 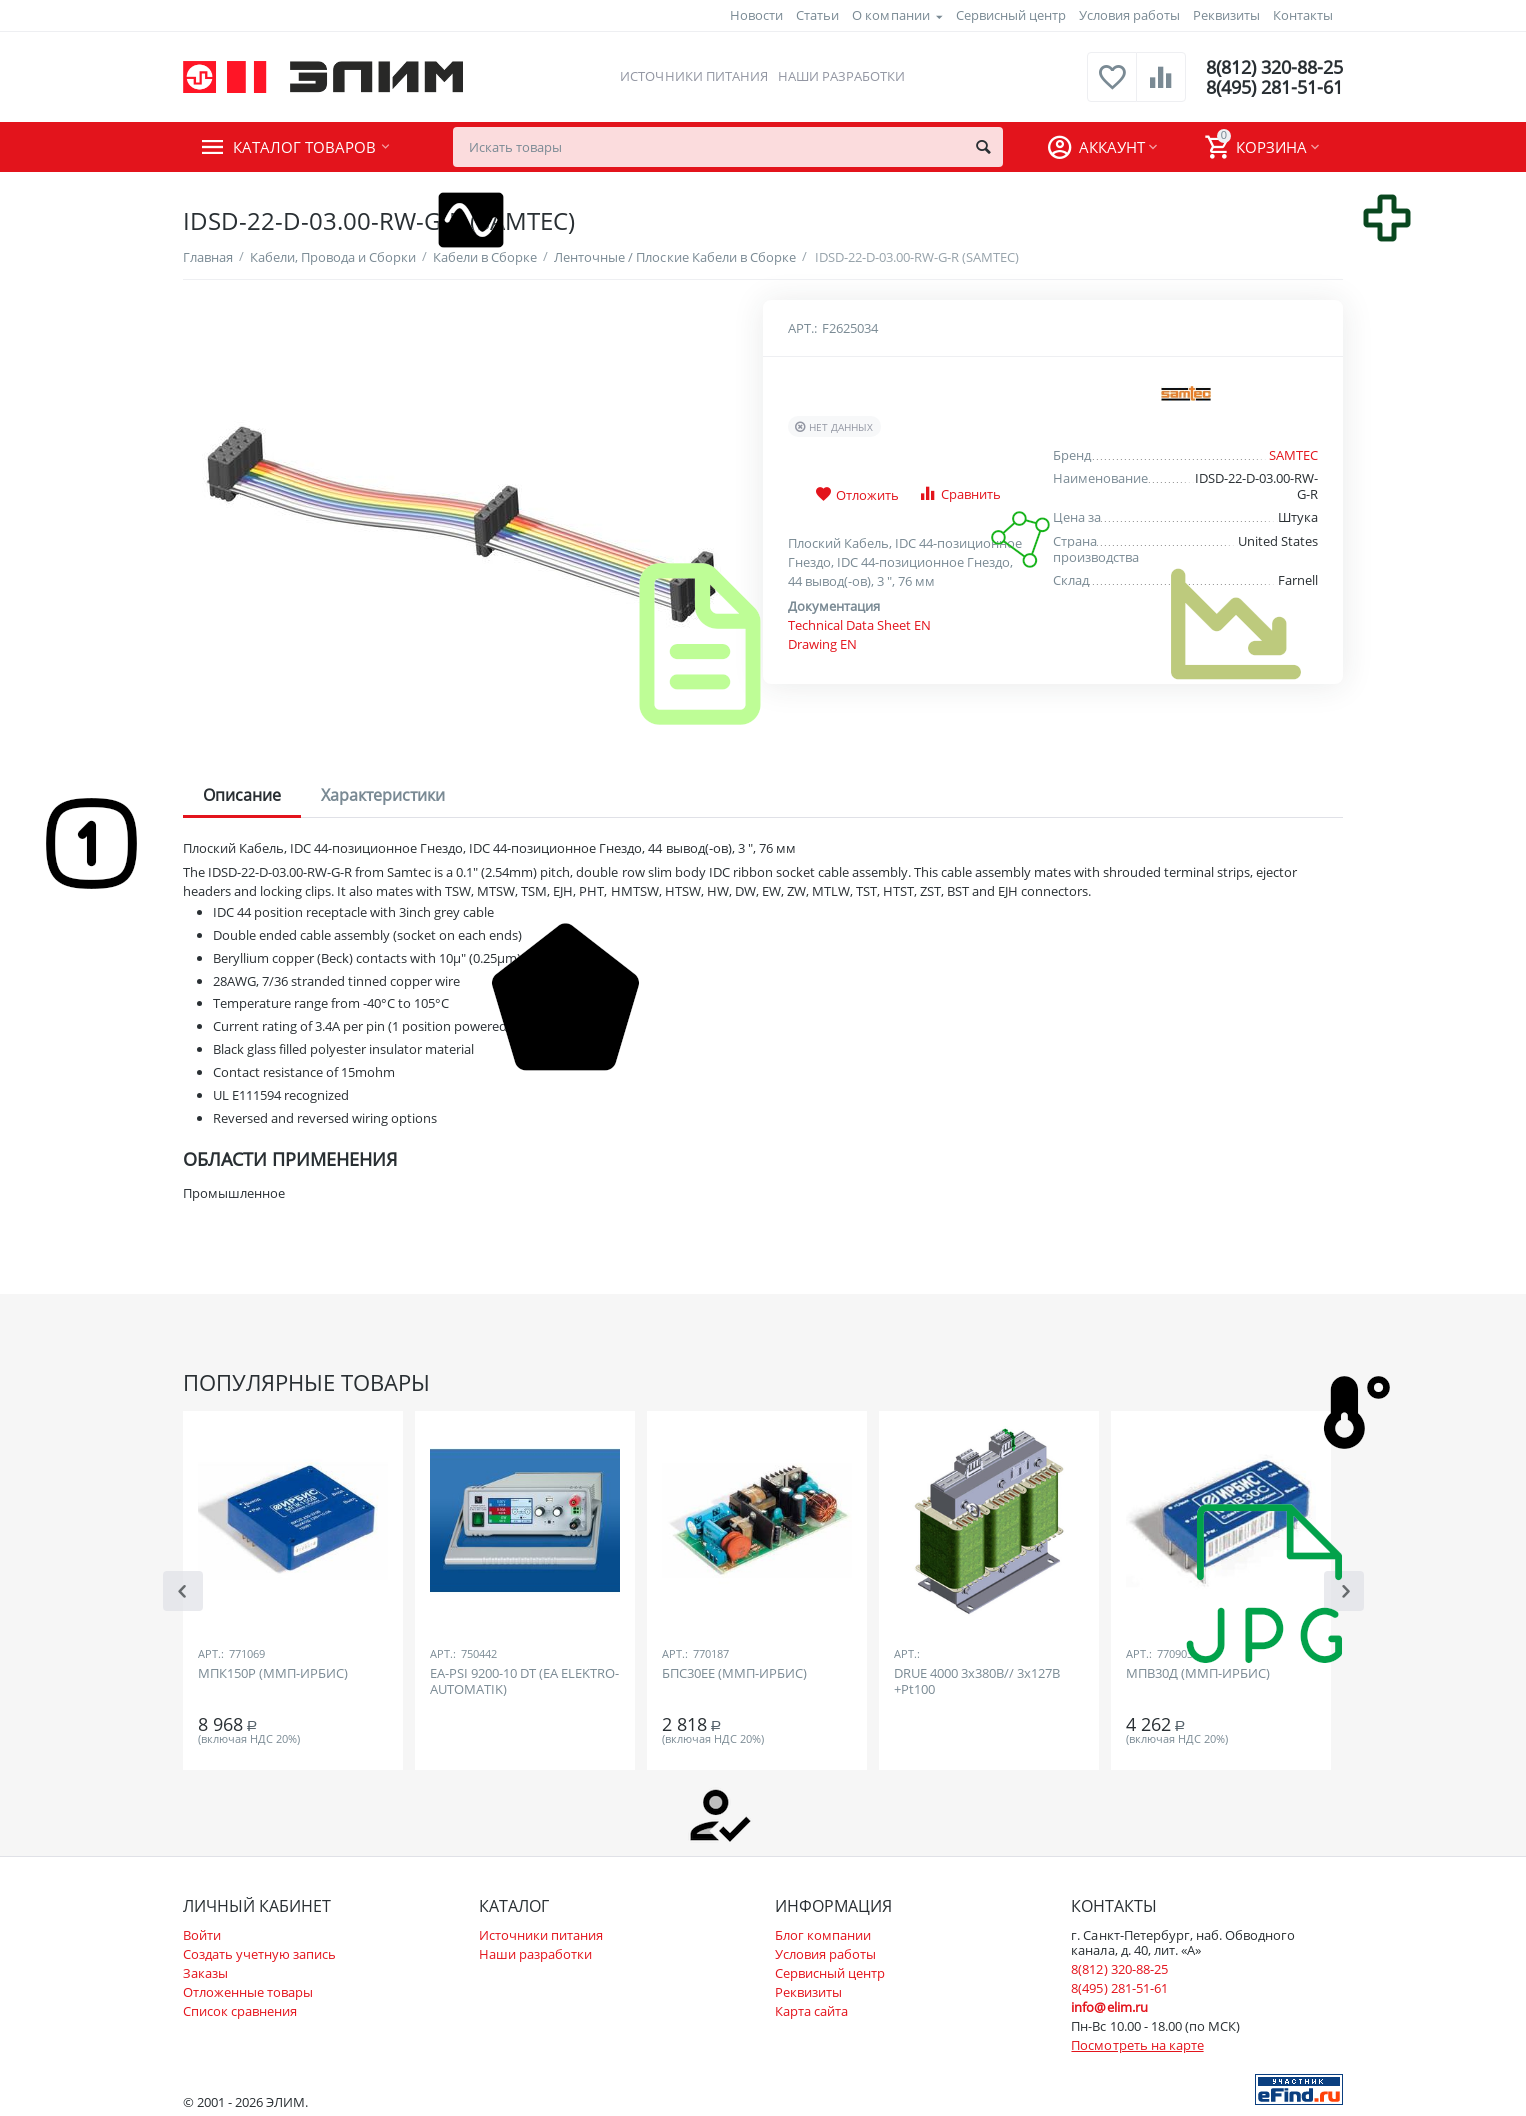 I want to click on create a polygon shape or selection, so click(x=1021, y=539).